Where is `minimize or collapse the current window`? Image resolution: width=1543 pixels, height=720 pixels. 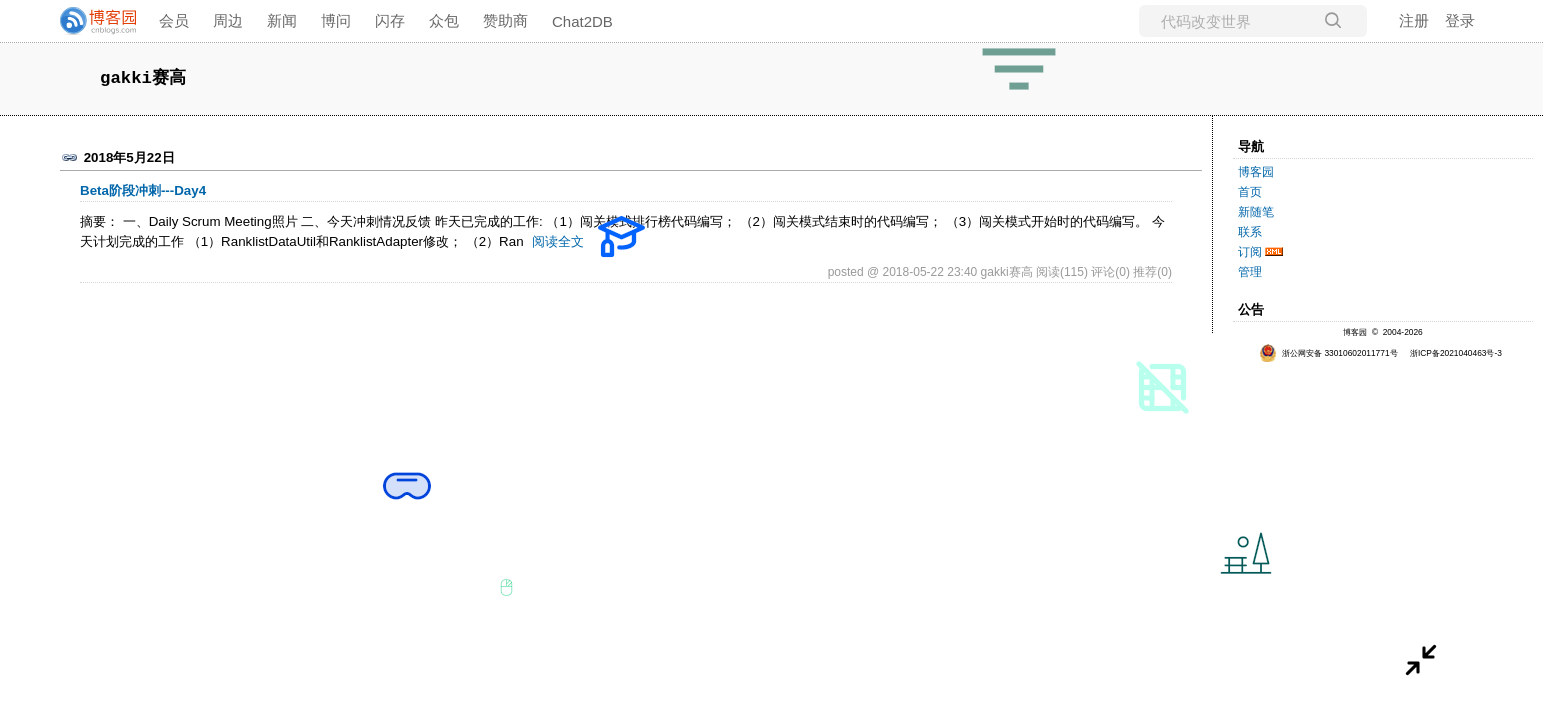 minimize or collapse the current window is located at coordinates (1421, 660).